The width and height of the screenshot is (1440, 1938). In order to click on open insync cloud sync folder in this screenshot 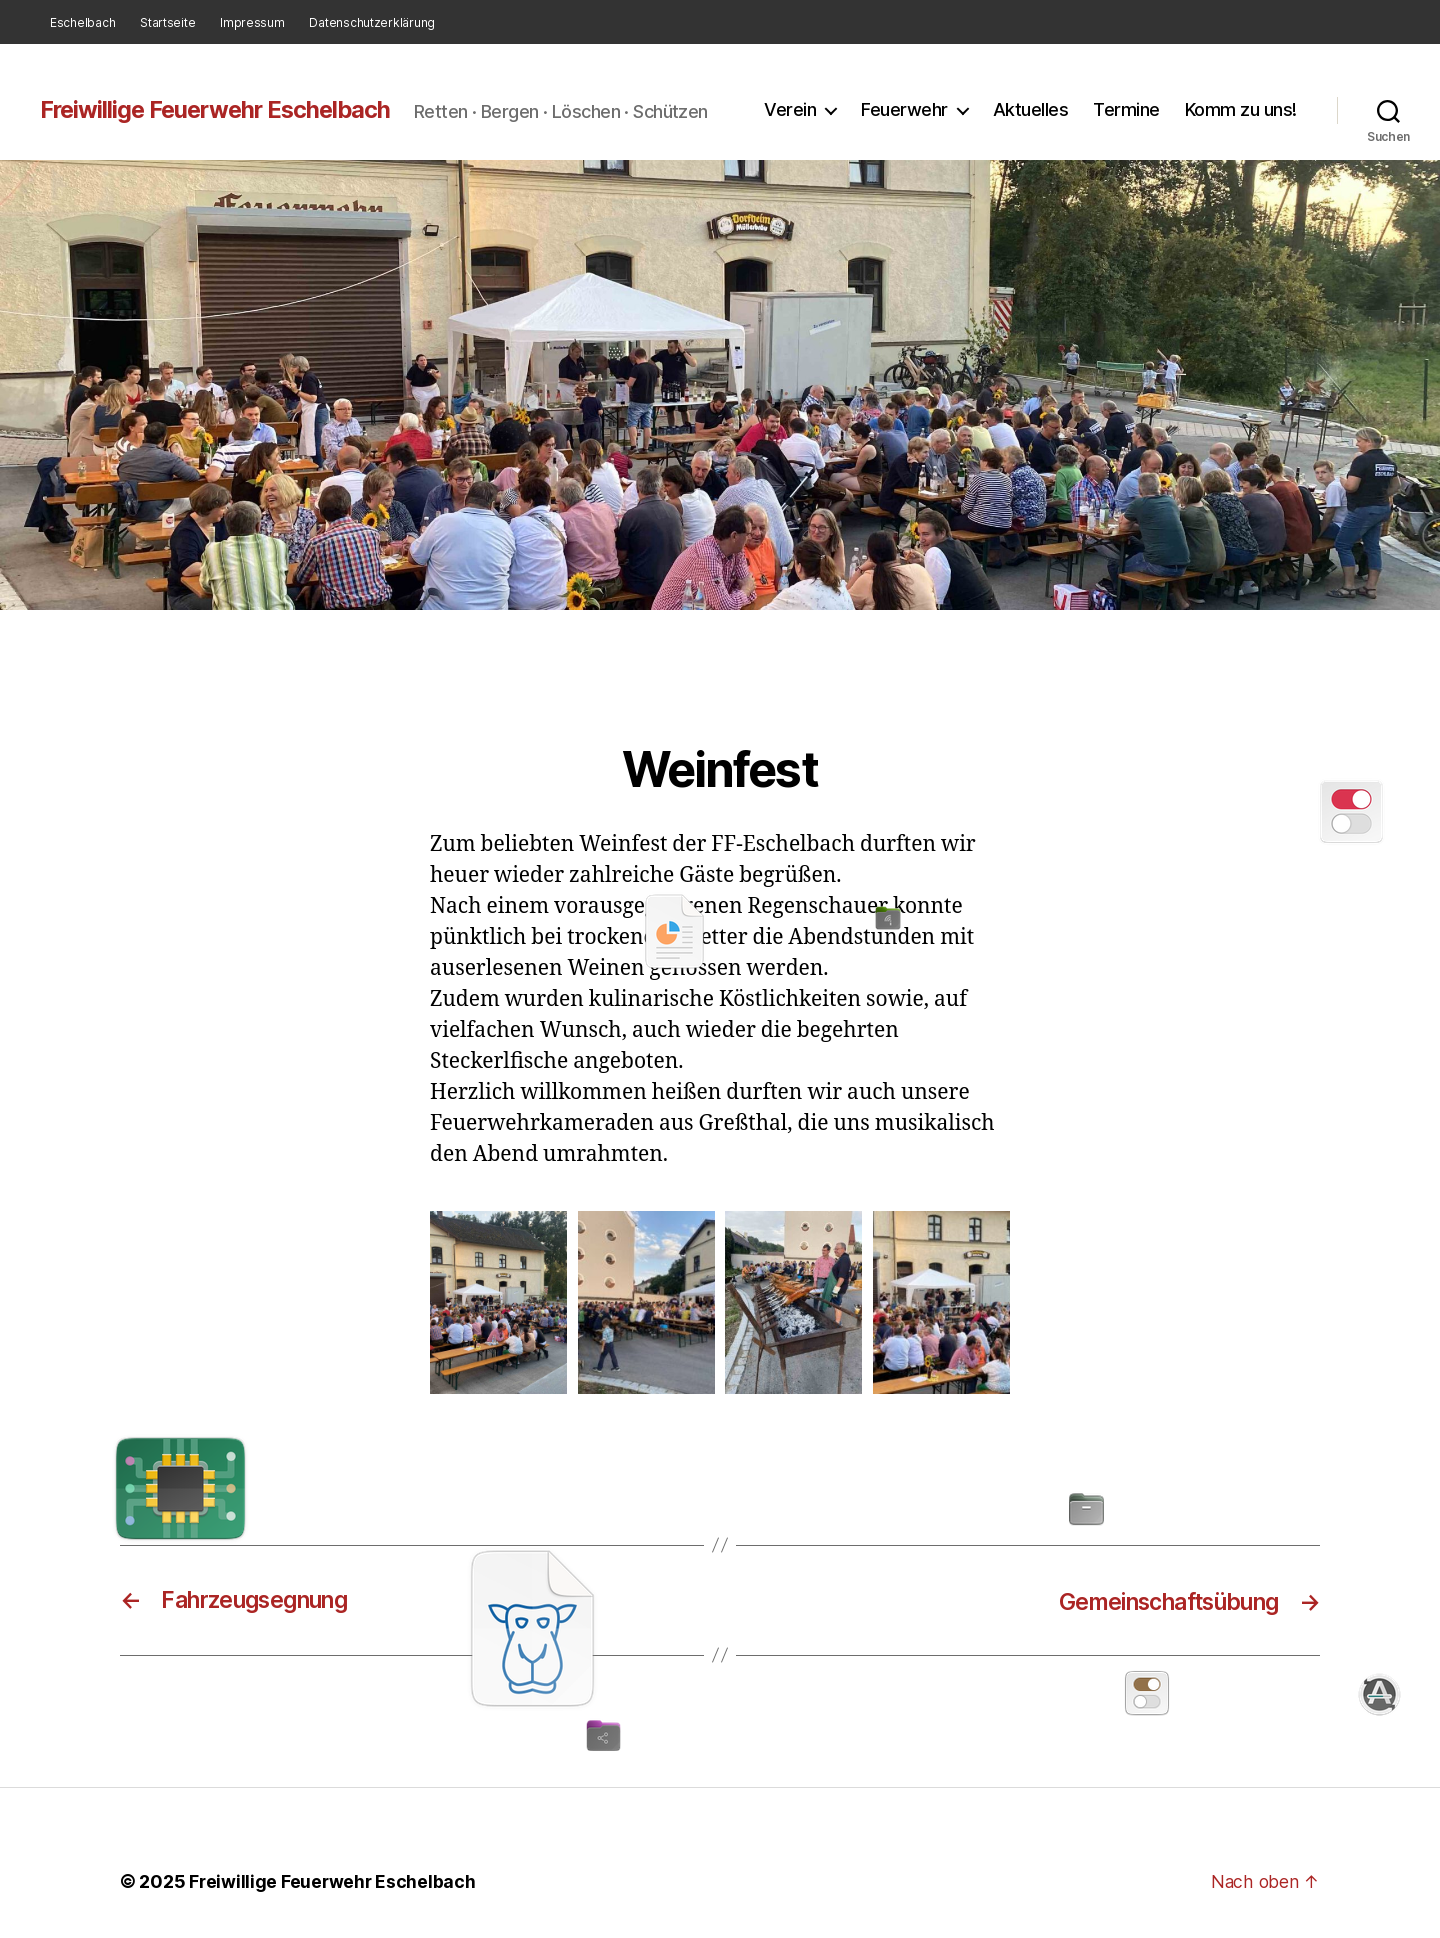, I will do `click(888, 918)`.